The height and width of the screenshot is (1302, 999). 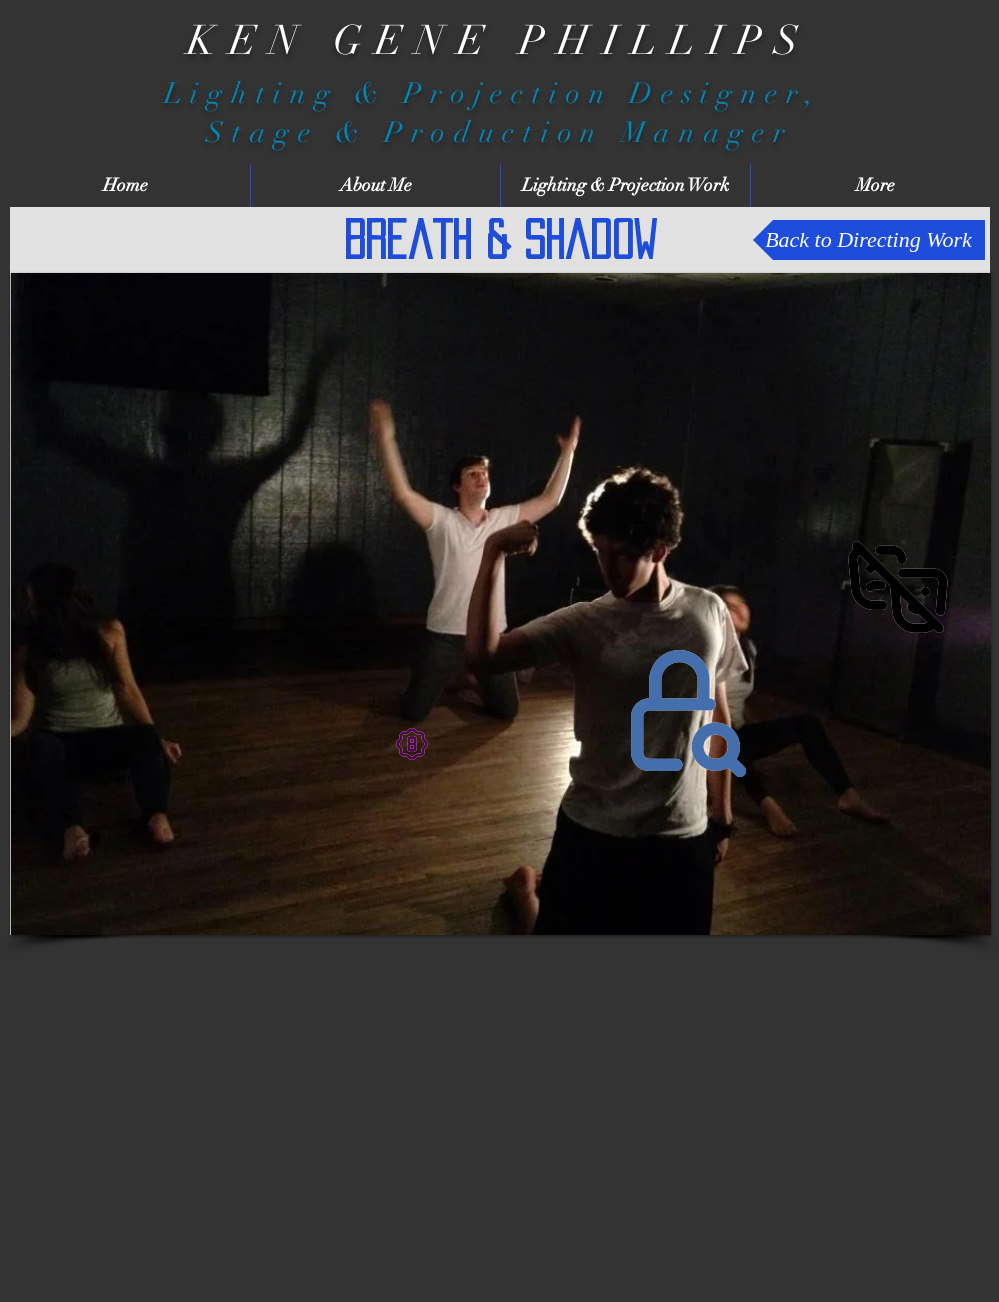 I want to click on indicates rank or position number 8, so click(x=412, y=744).